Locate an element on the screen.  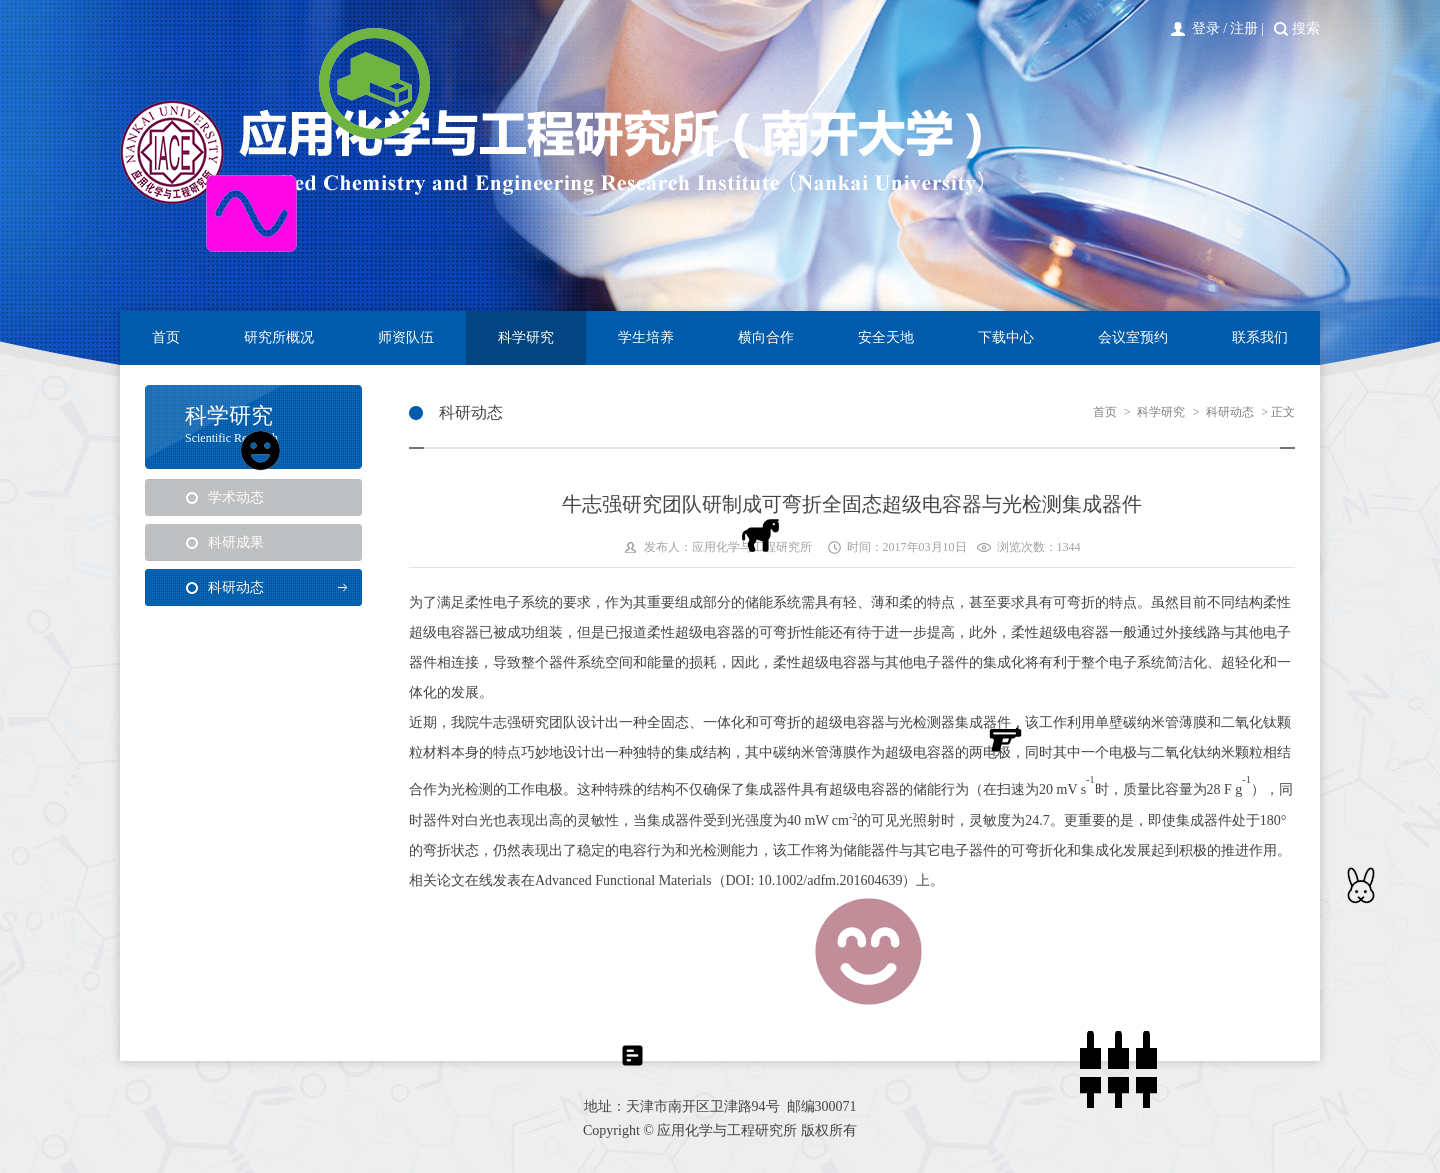
configure audio/video input connections is located at coordinates (1118, 1069).